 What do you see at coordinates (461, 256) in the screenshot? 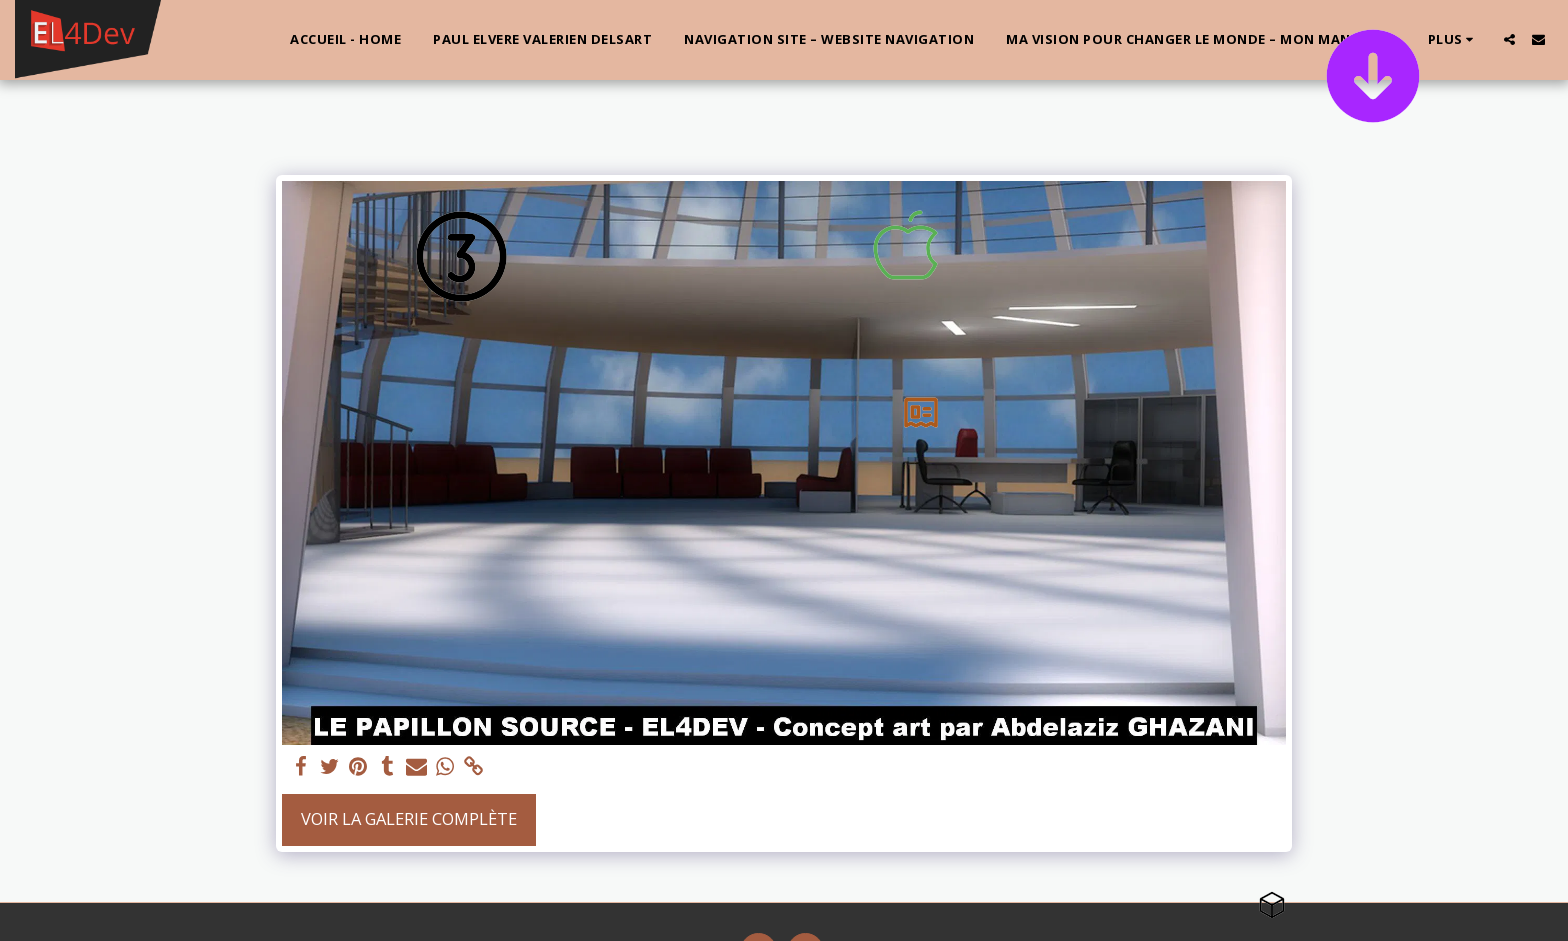
I see `indicates step three in a multi-step process` at bounding box center [461, 256].